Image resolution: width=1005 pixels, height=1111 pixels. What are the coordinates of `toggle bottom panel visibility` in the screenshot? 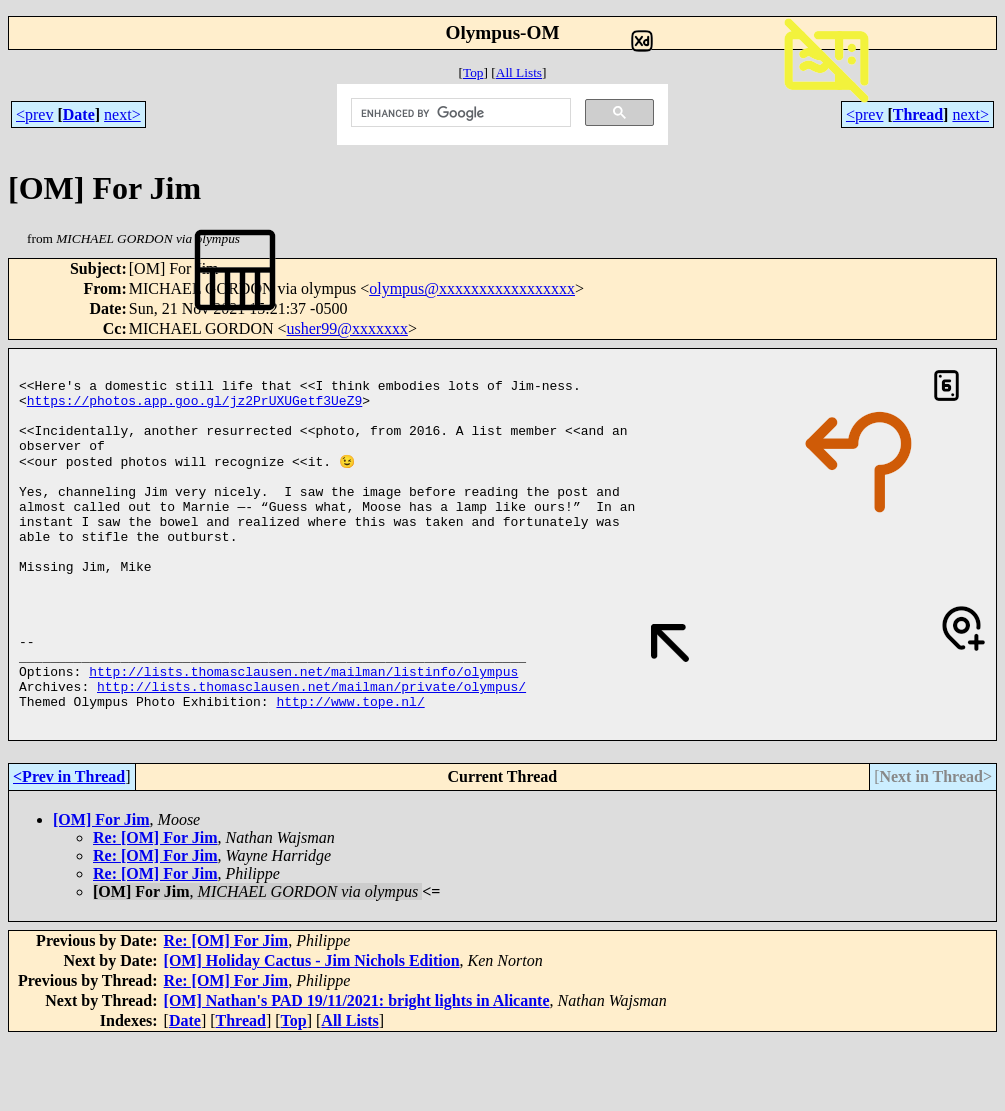 It's located at (235, 270).